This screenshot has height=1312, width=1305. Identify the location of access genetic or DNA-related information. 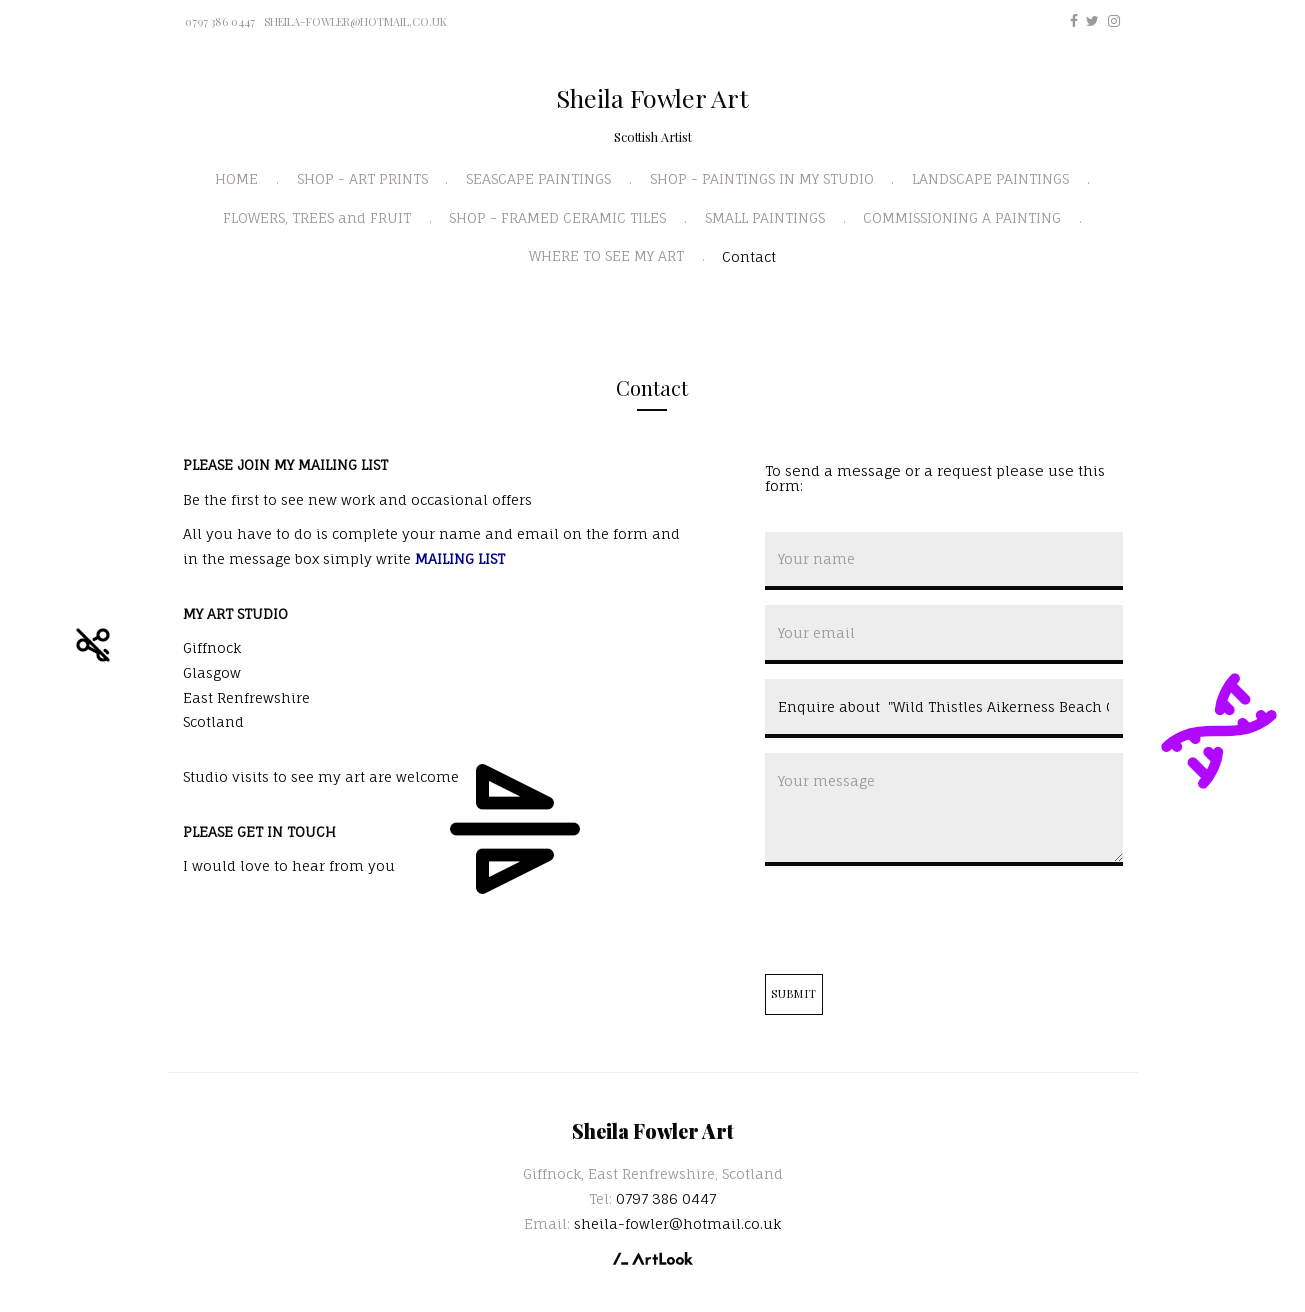
(1219, 731).